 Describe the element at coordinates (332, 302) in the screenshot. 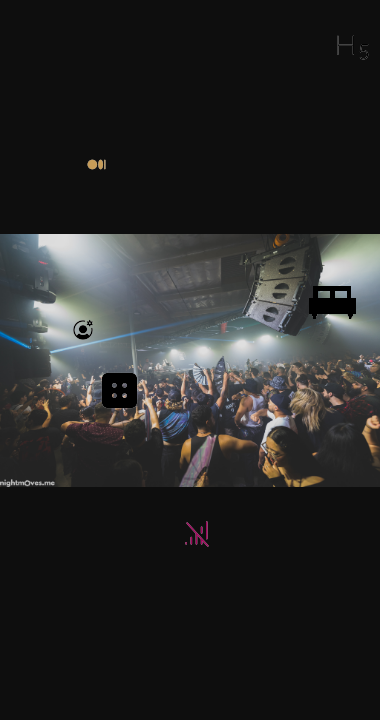

I see `view bedroom or sleeping accommodations` at that location.